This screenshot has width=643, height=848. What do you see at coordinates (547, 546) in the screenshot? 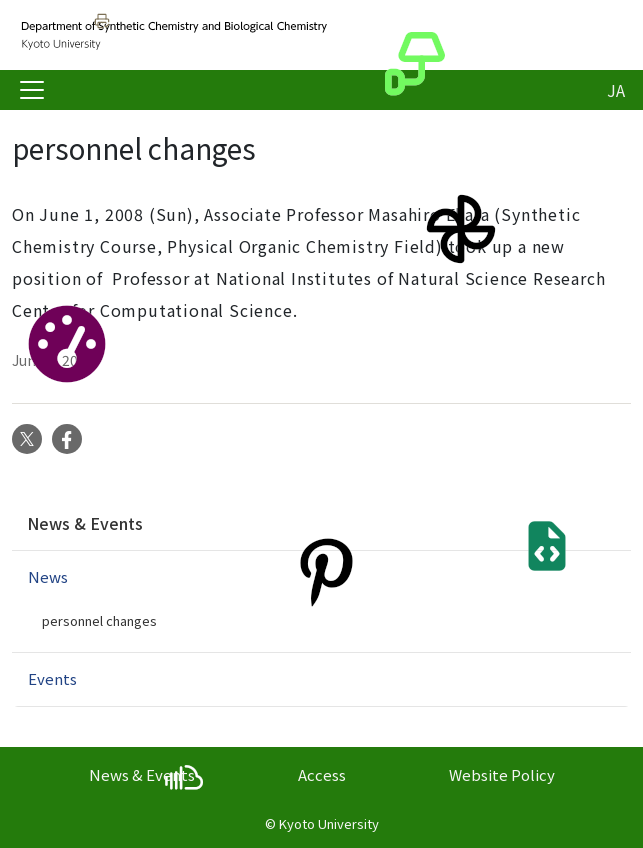
I see `view source code file` at bounding box center [547, 546].